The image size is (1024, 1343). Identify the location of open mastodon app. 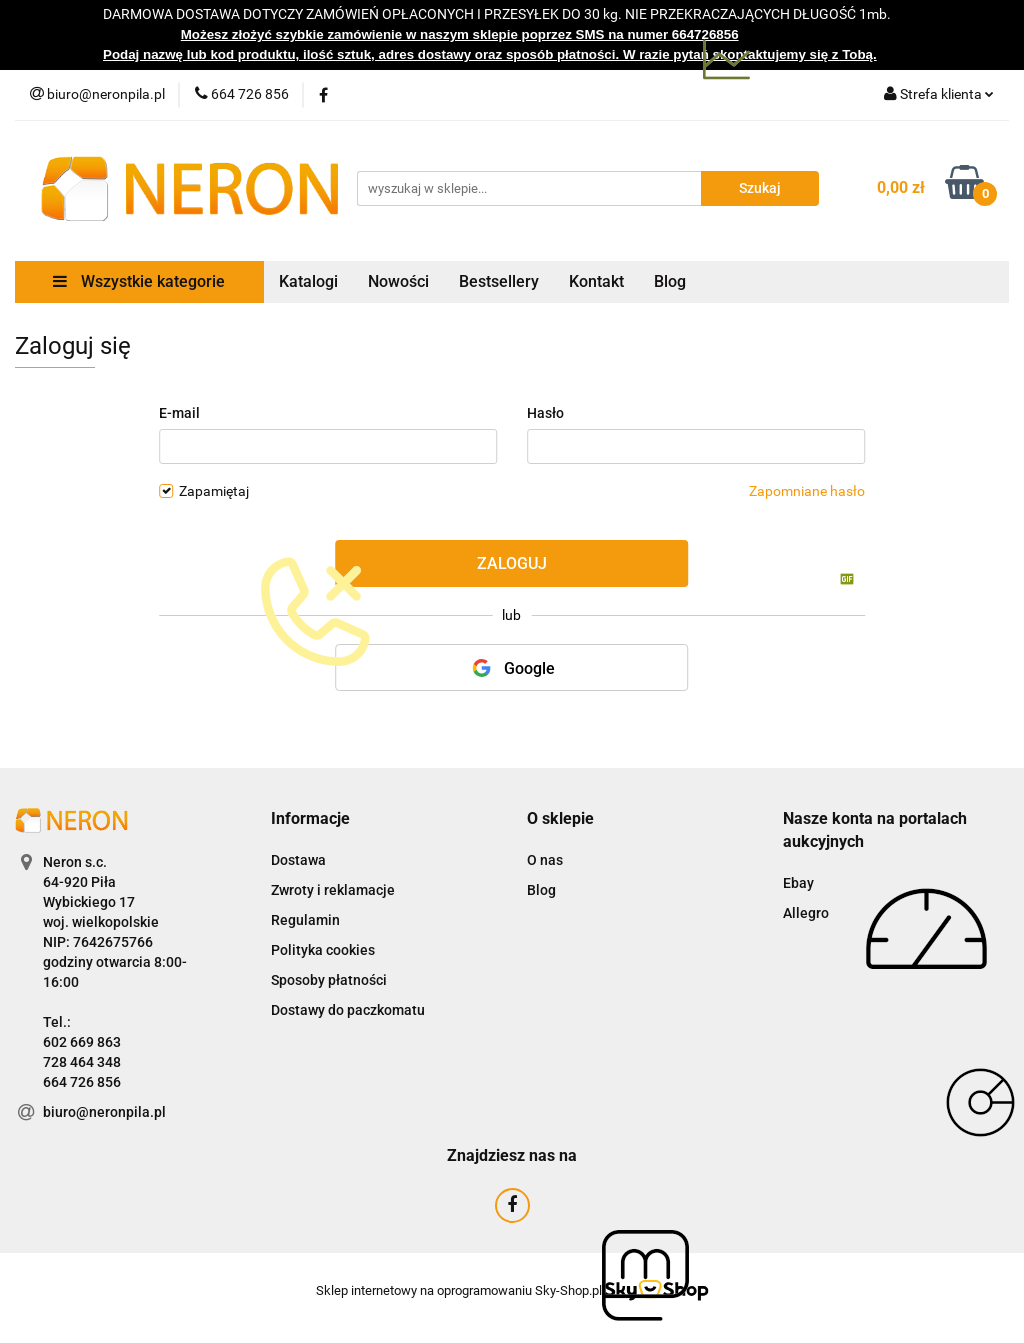
(645, 1273).